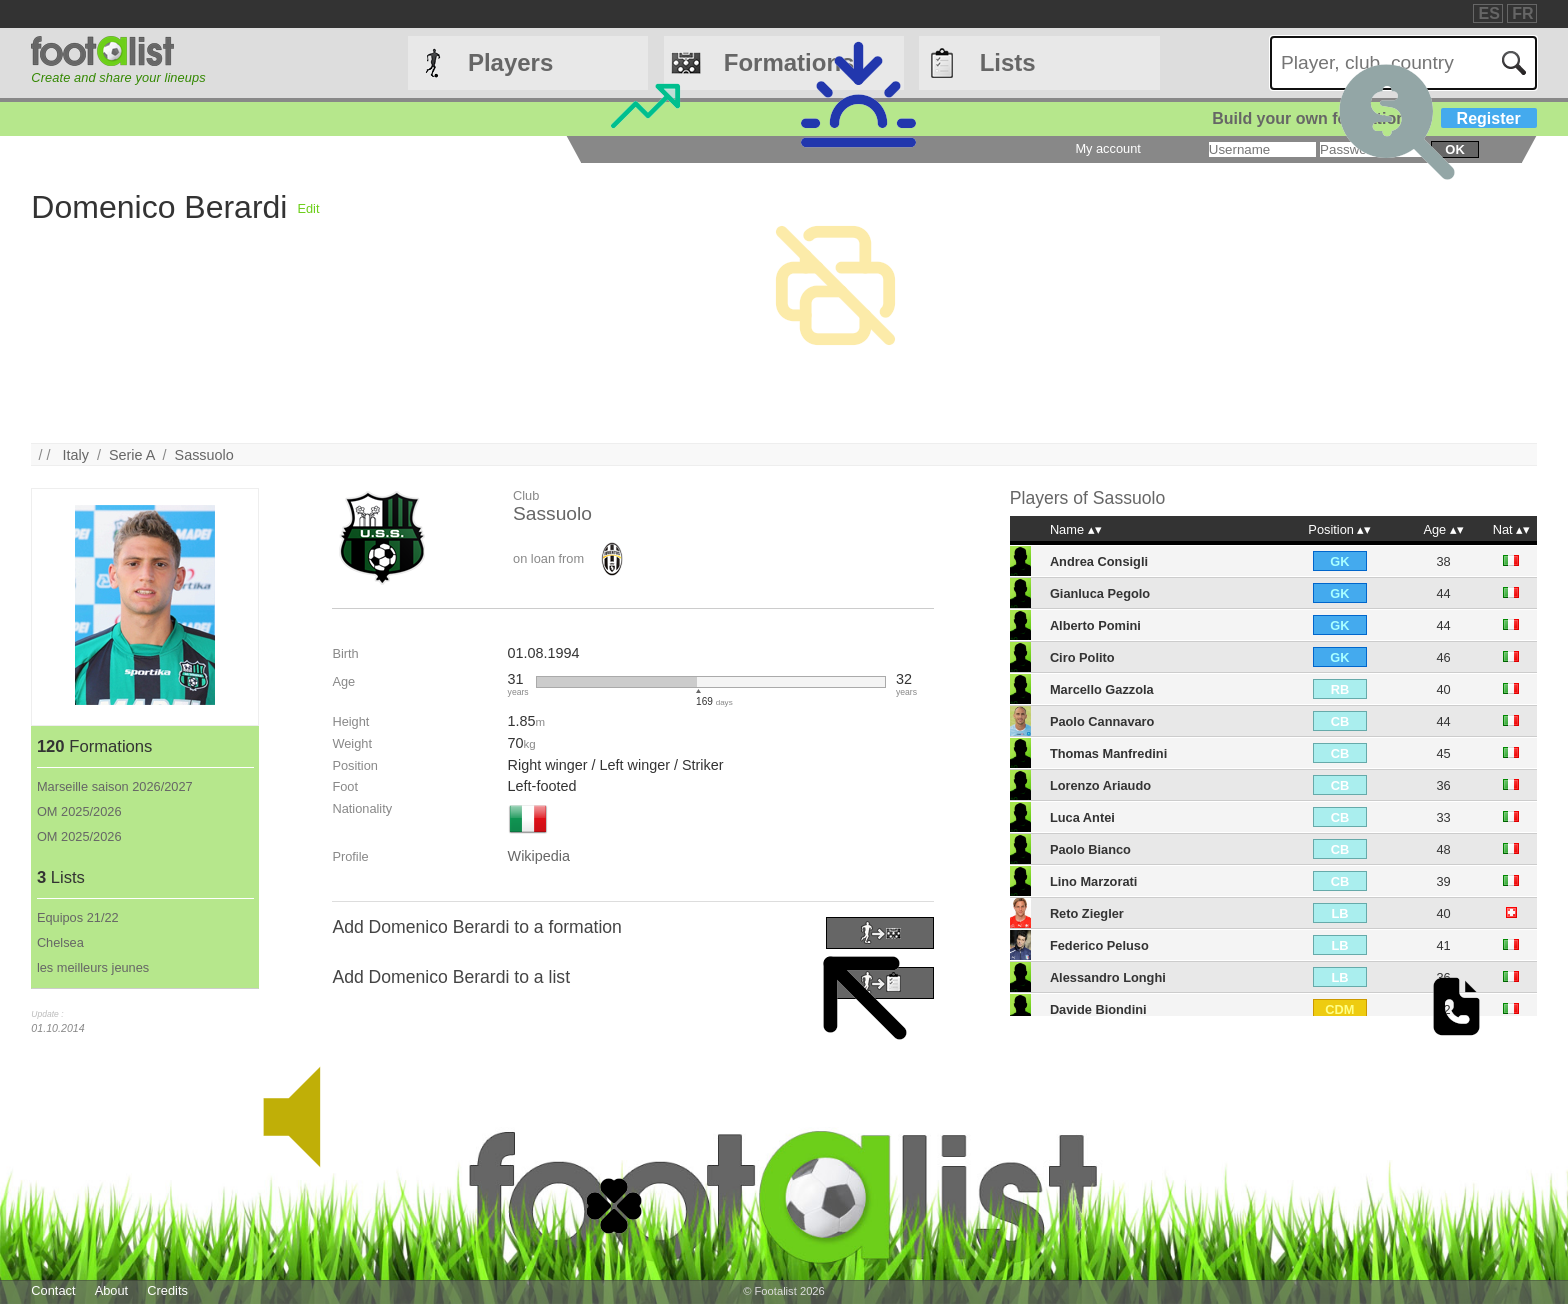 This screenshot has width=1568, height=1304. I want to click on indicates a lucky or bonus feature, so click(614, 1206).